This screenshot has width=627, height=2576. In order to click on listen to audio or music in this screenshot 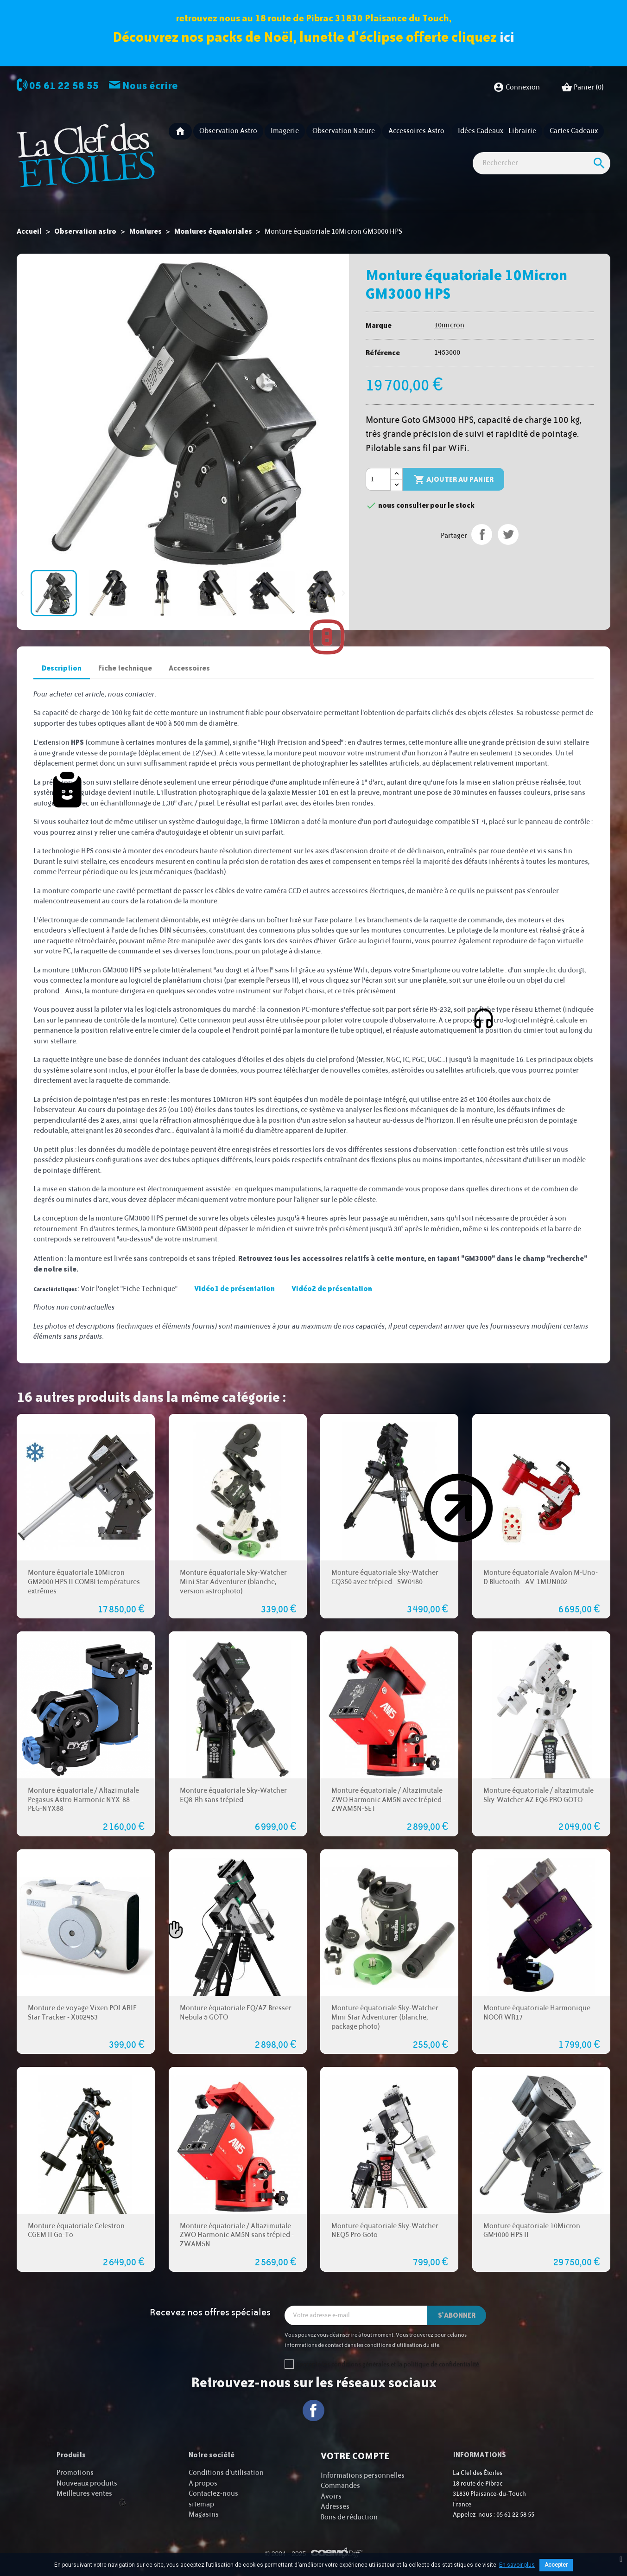, I will do `click(483, 1019)`.